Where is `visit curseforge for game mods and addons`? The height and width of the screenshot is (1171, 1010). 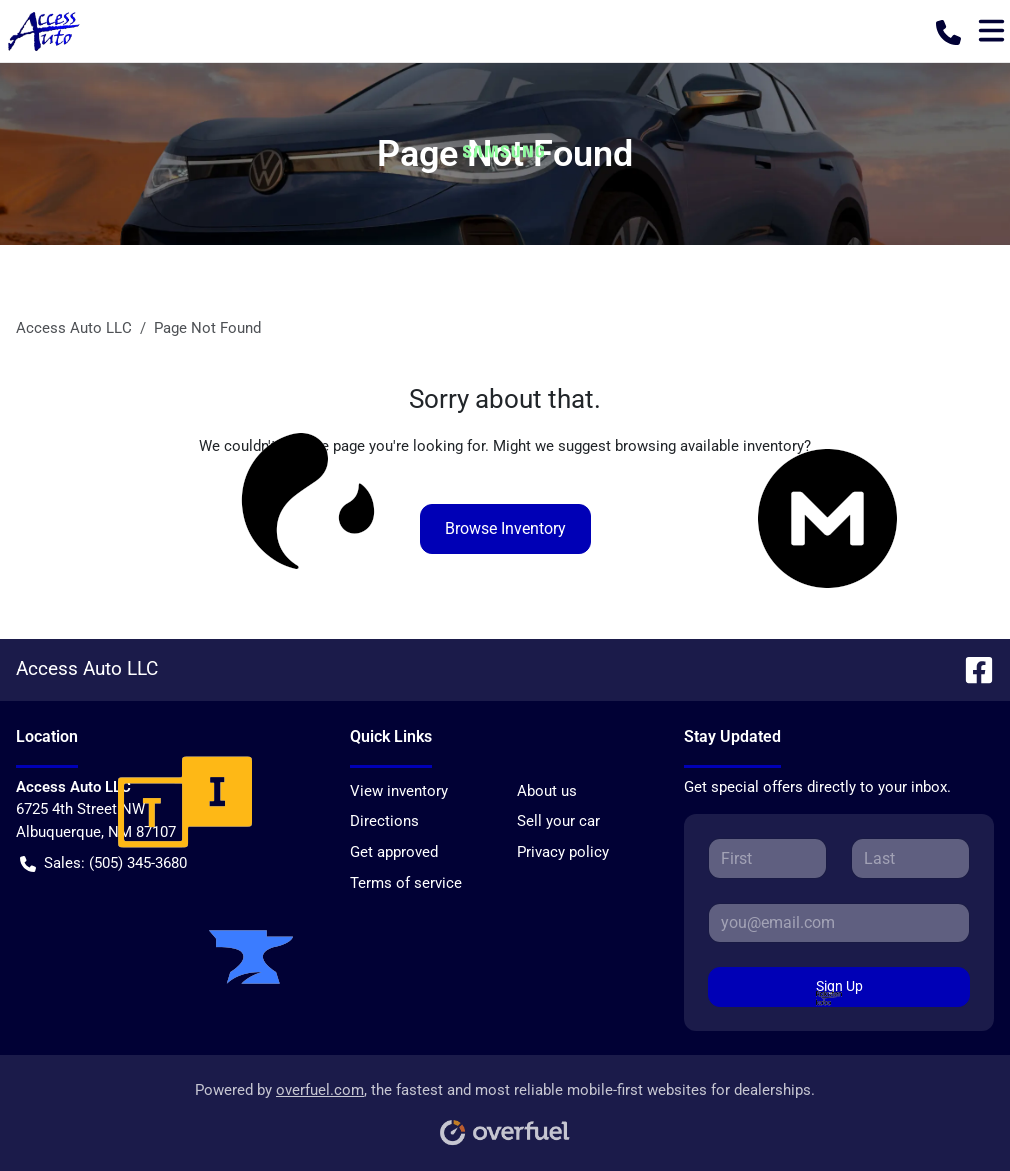 visit curseforge for game mods and addons is located at coordinates (251, 957).